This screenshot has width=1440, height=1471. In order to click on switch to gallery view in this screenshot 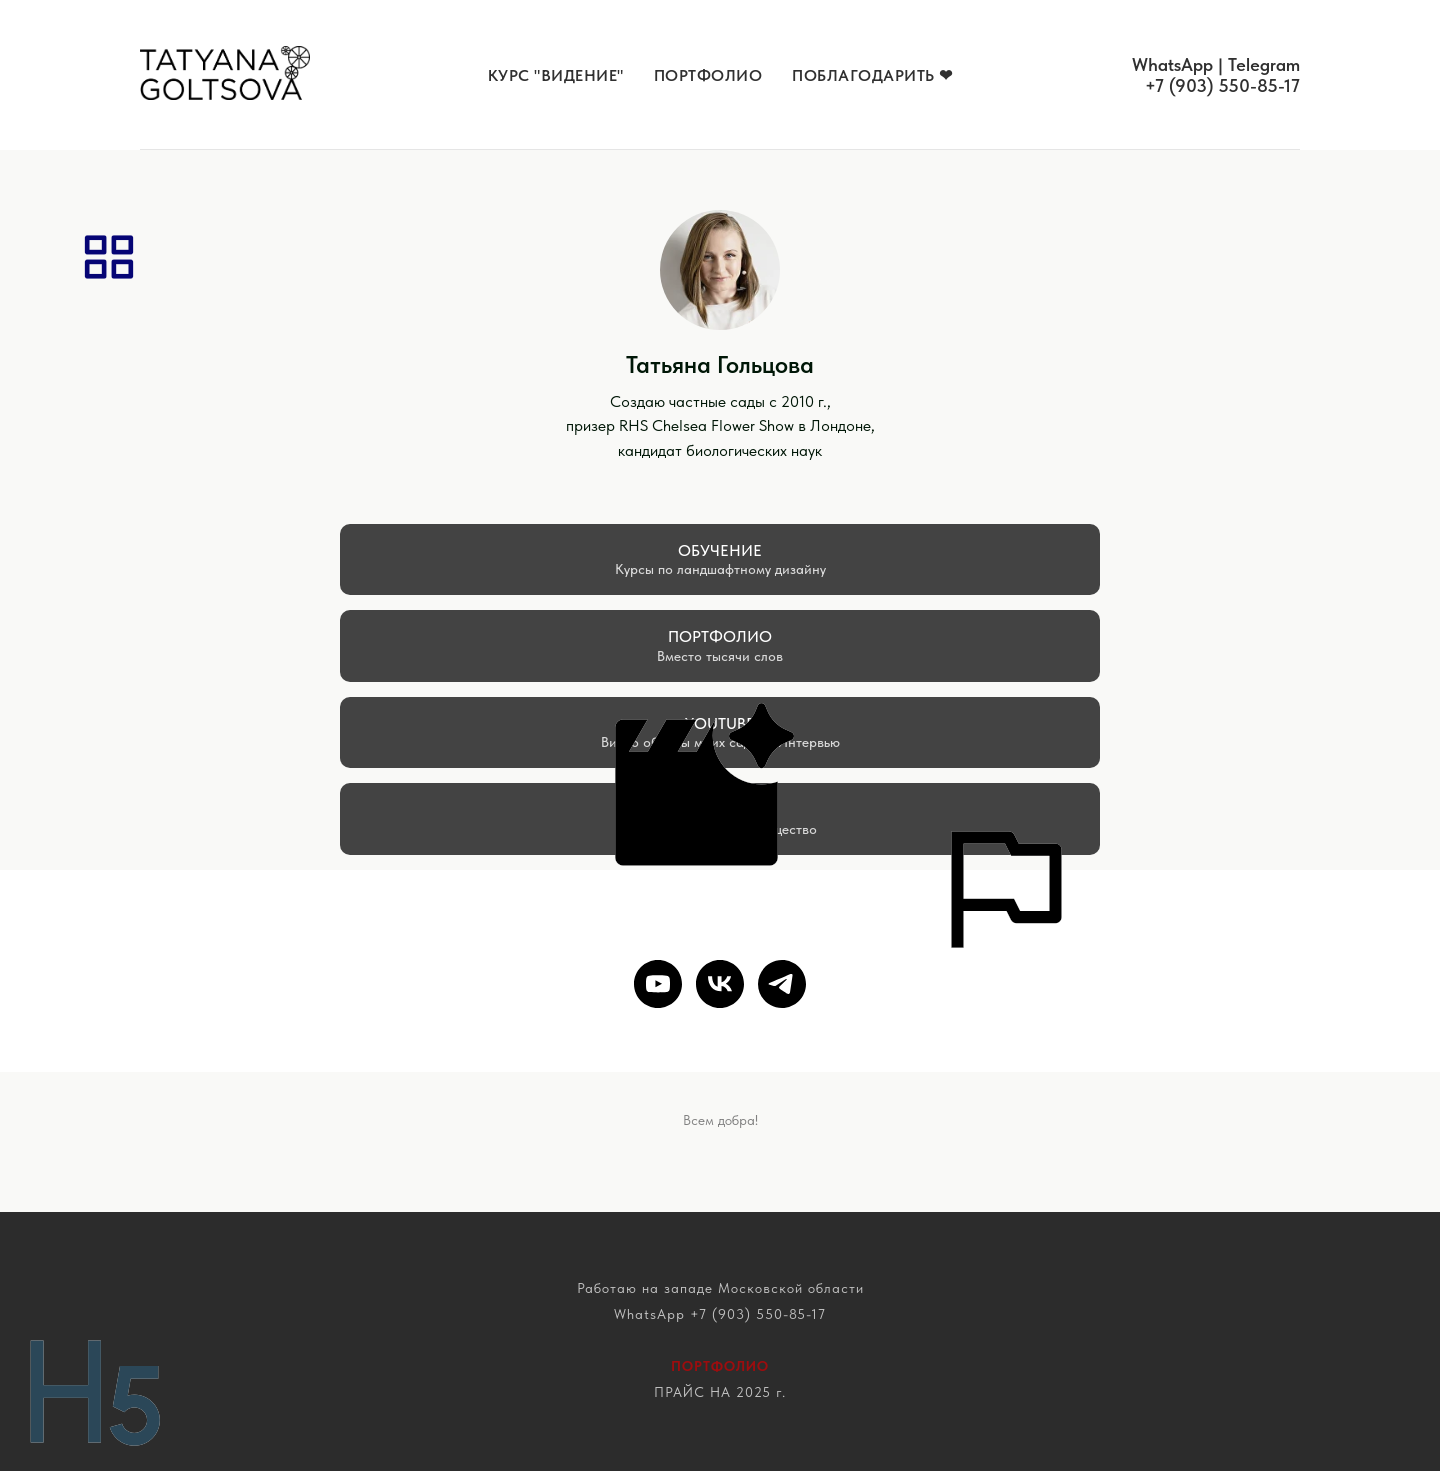, I will do `click(109, 257)`.